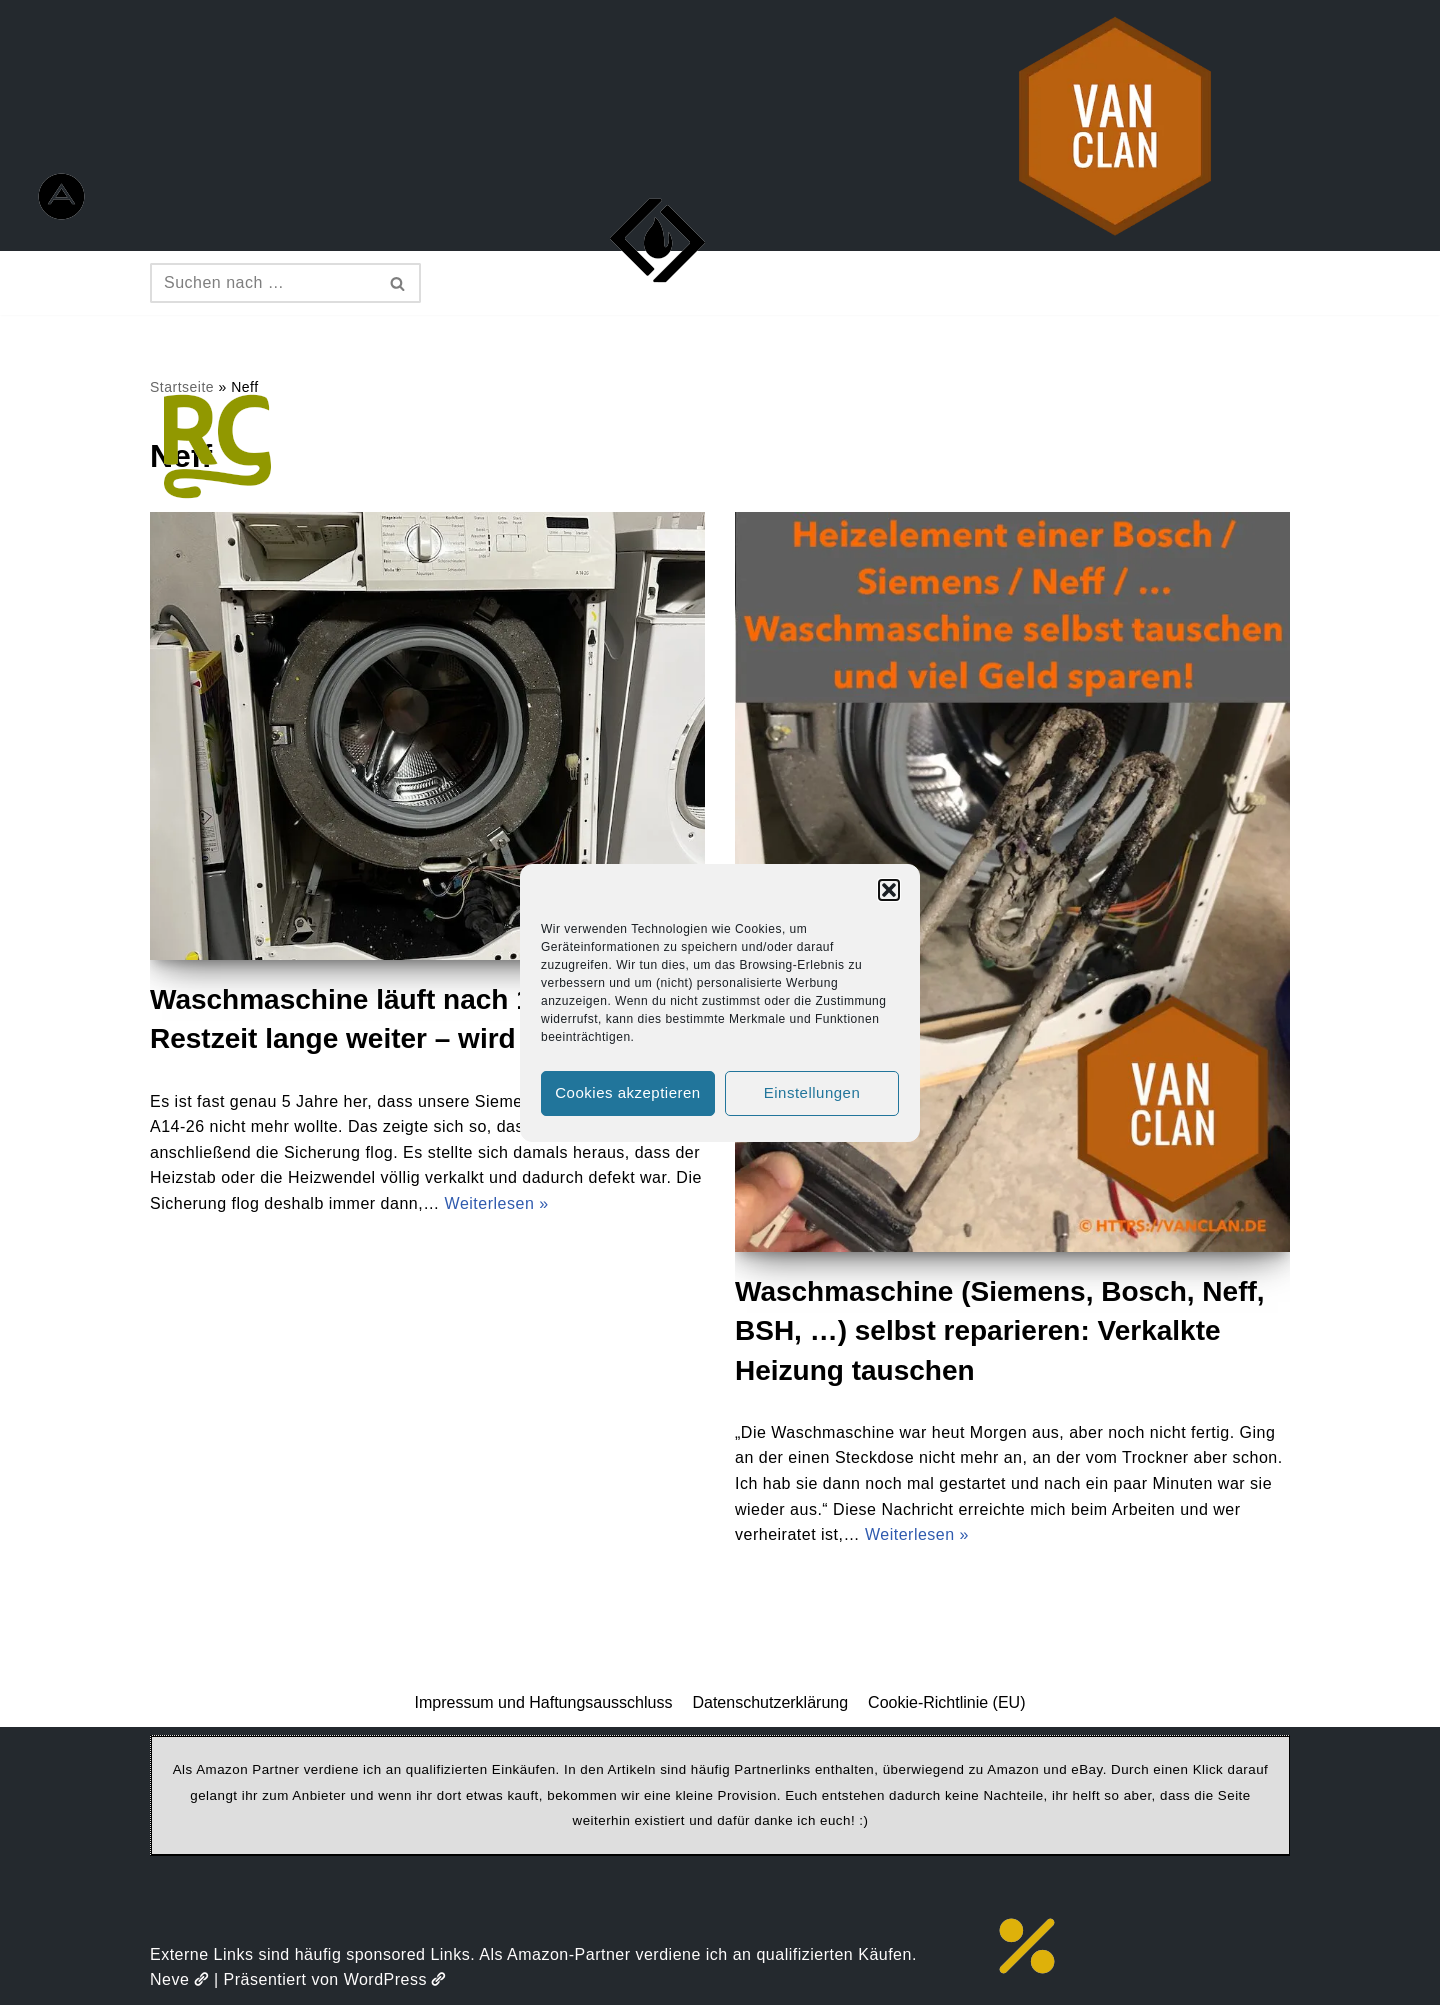 The width and height of the screenshot is (1440, 2005). Describe the element at coordinates (61, 196) in the screenshot. I see `app.net (adn) logo` at that location.